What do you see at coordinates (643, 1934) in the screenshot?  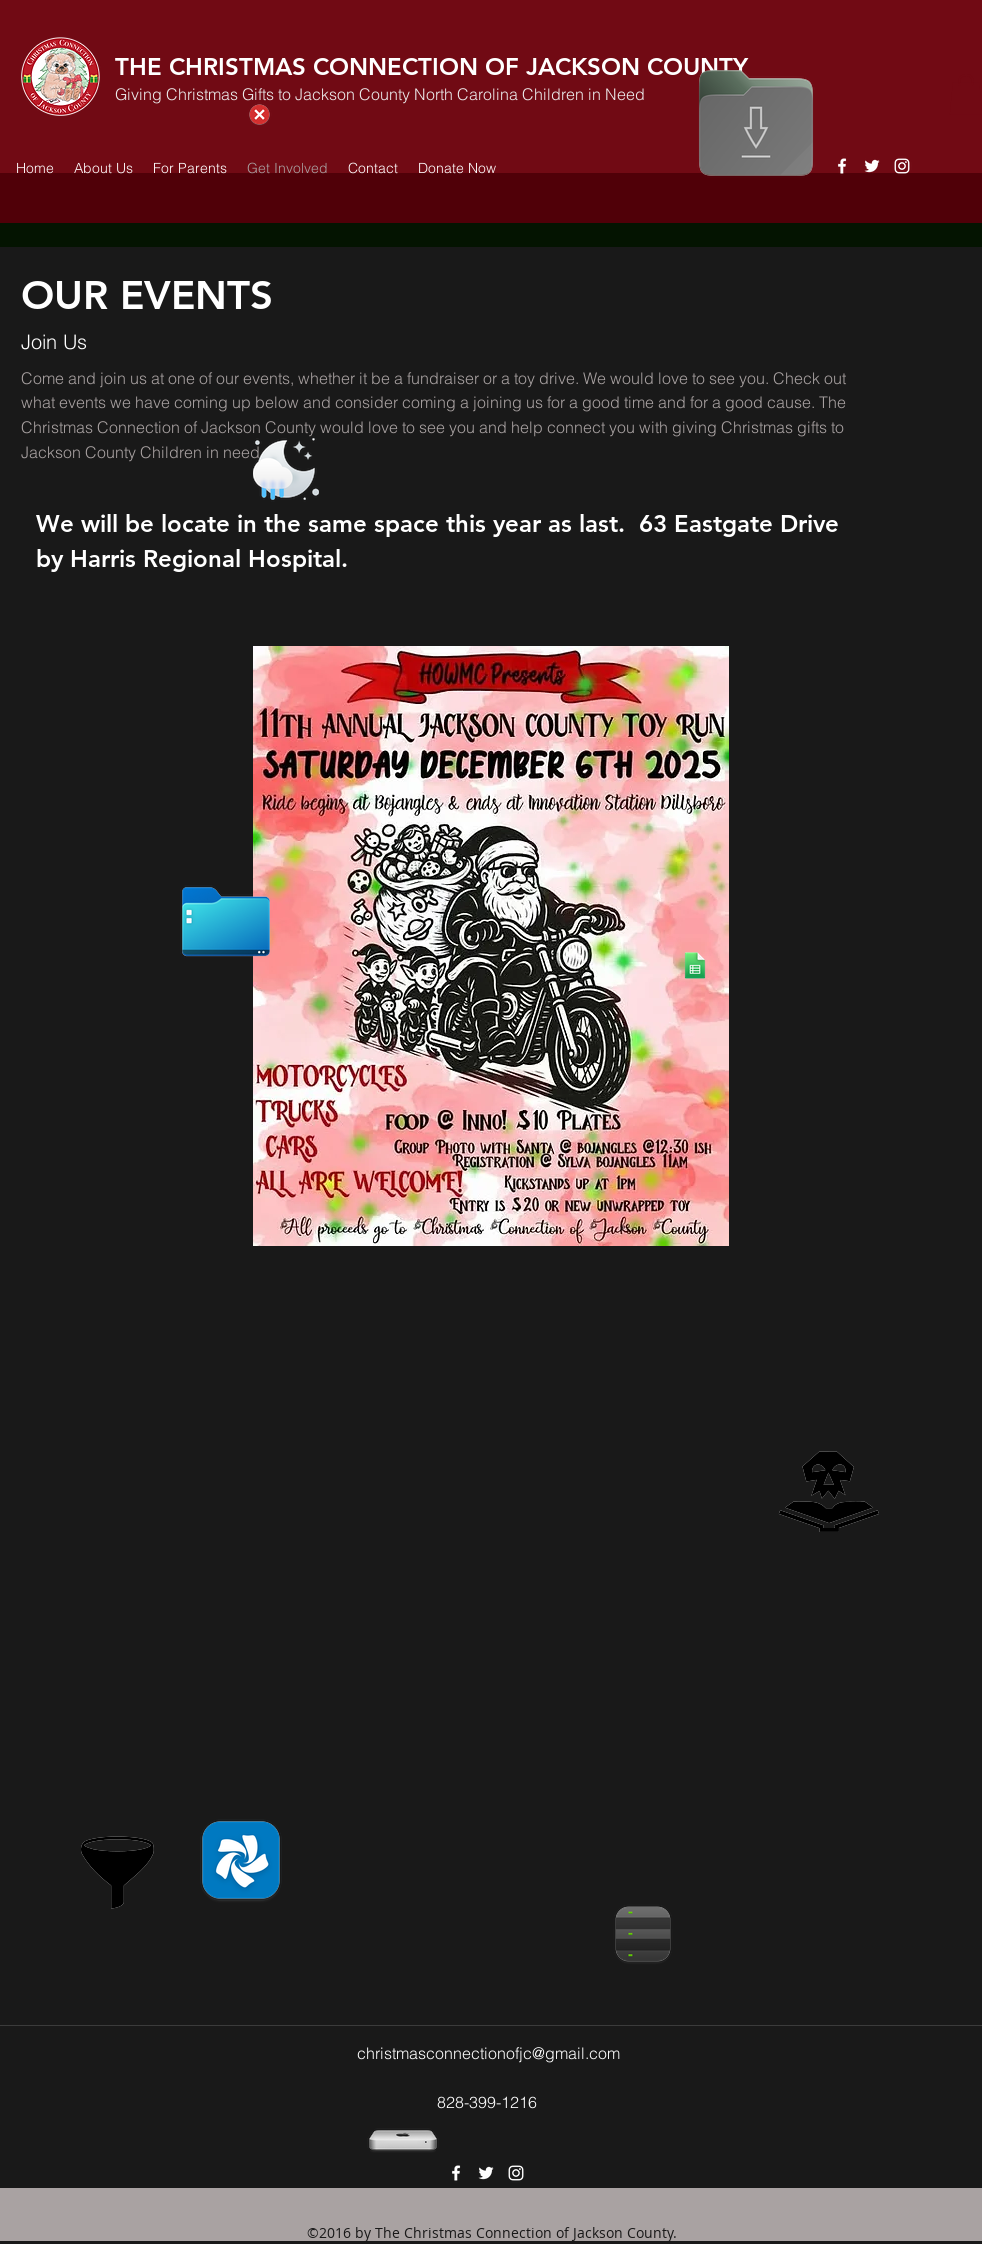 I see `access network server settings` at bounding box center [643, 1934].